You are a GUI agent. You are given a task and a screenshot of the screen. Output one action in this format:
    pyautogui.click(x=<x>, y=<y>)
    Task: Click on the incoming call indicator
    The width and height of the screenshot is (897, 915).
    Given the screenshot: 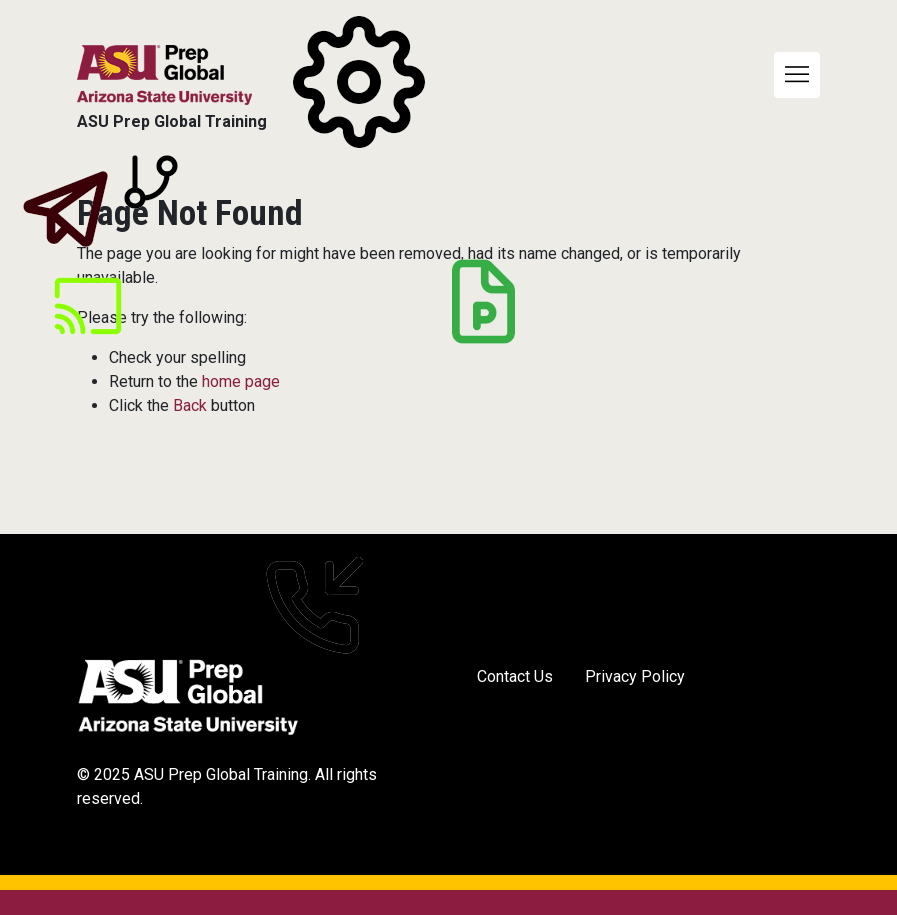 What is the action you would take?
    pyautogui.click(x=312, y=607)
    